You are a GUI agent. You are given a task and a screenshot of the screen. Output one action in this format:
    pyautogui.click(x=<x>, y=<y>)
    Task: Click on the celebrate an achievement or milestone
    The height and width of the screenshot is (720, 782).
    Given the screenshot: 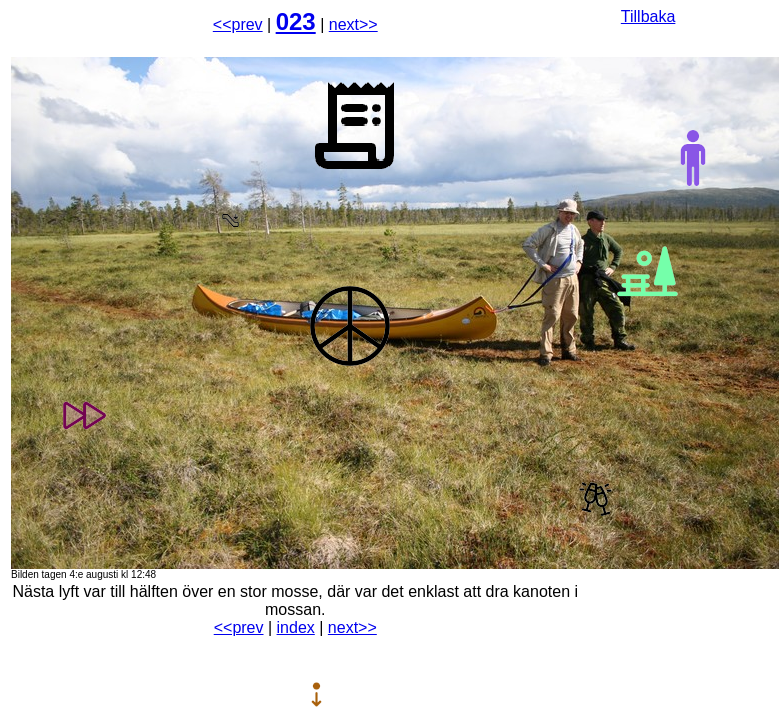 What is the action you would take?
    pyautogui.click(x=596, y=499)
    